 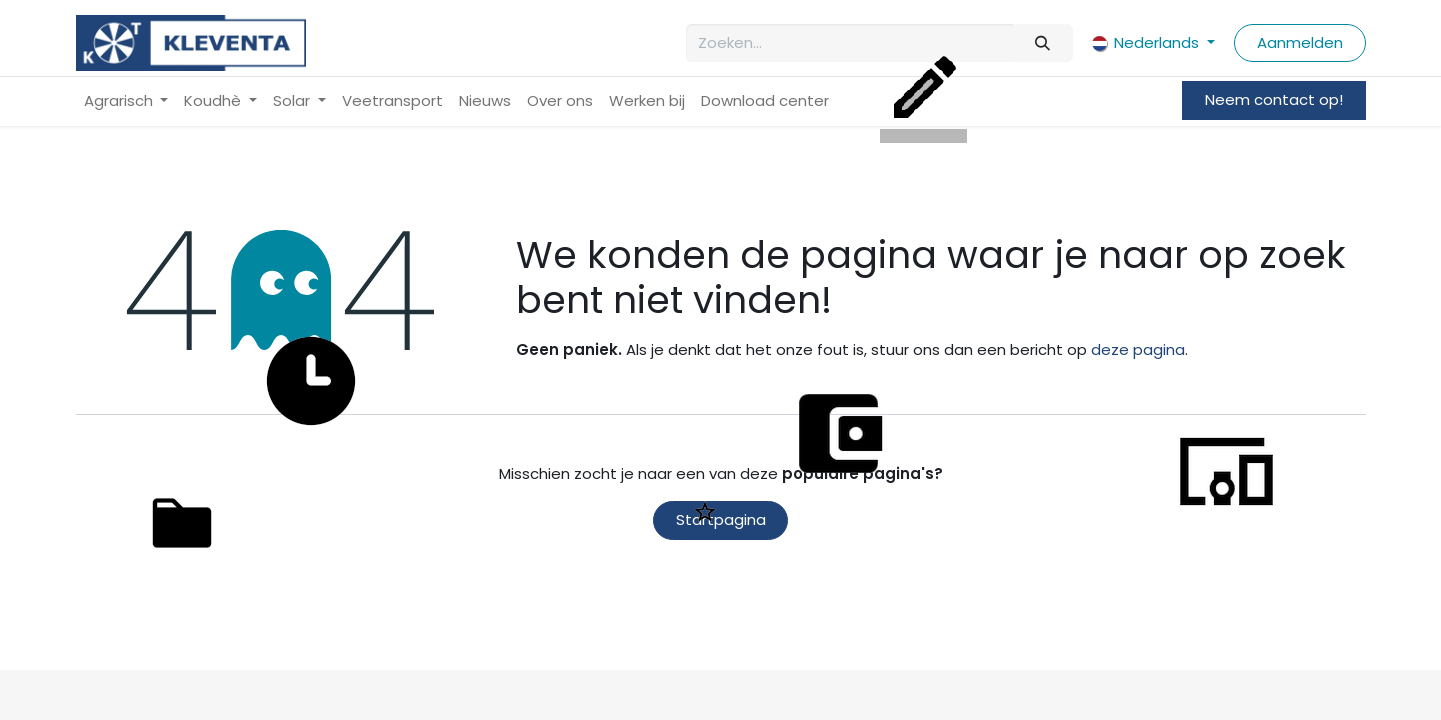 What do you see at coordinates (923, 99) in the screenshot?
I see `edit or change border color` at bounding box center [923, 99].